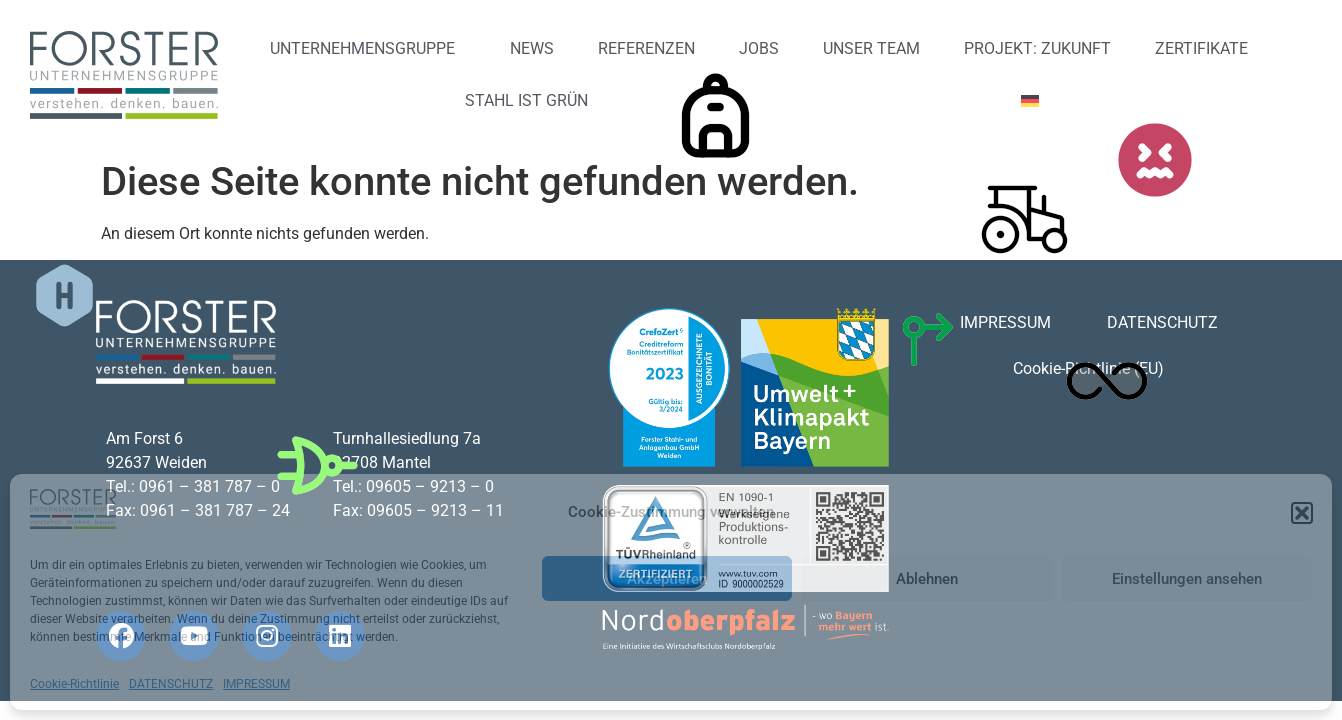  I want to click on express frustration or anger reaction, so click(1155, 160).